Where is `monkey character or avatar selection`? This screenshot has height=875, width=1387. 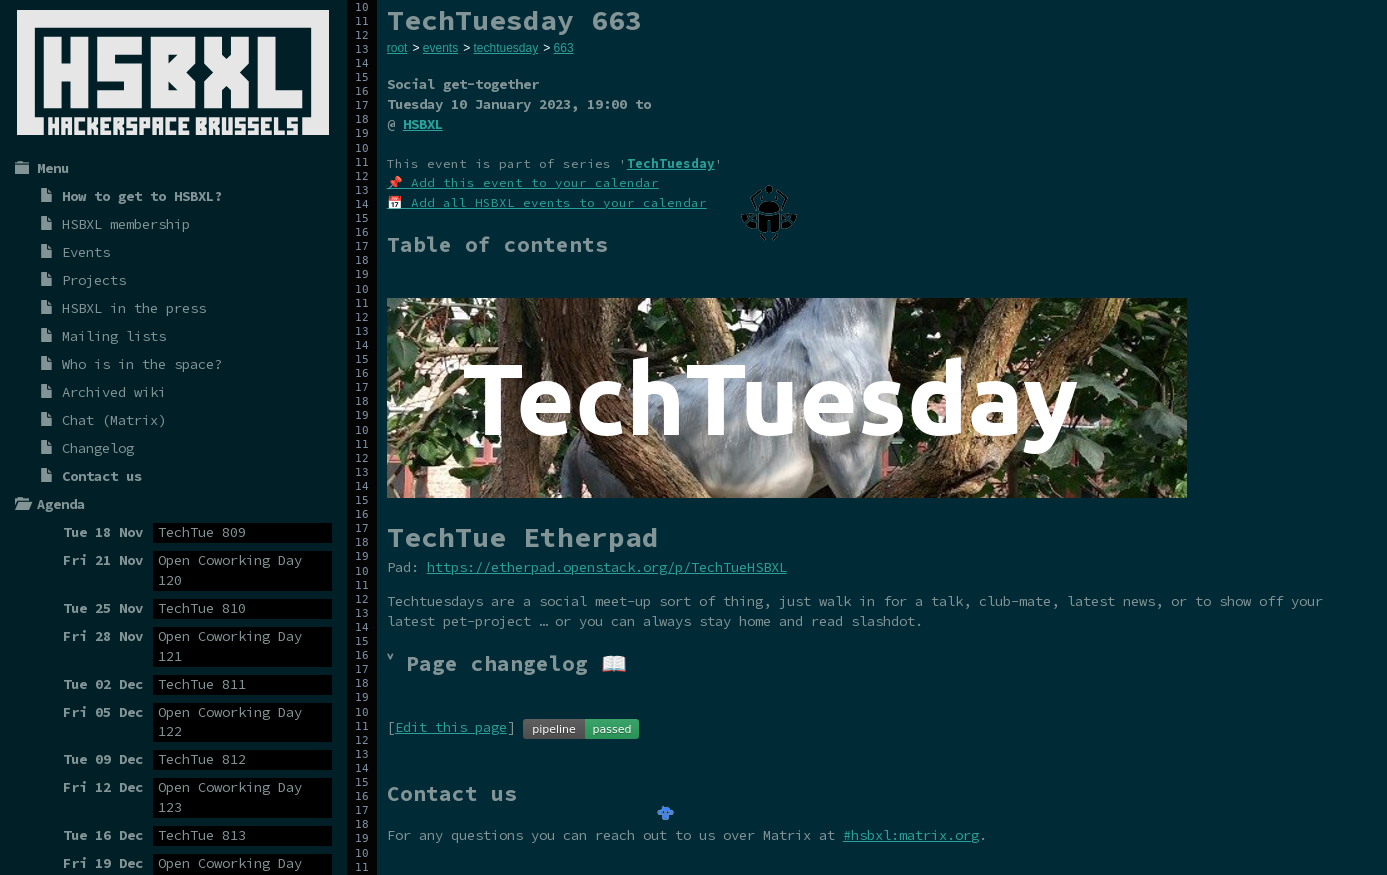
monkey character or avatar selection is located at coordinates (665, 813).